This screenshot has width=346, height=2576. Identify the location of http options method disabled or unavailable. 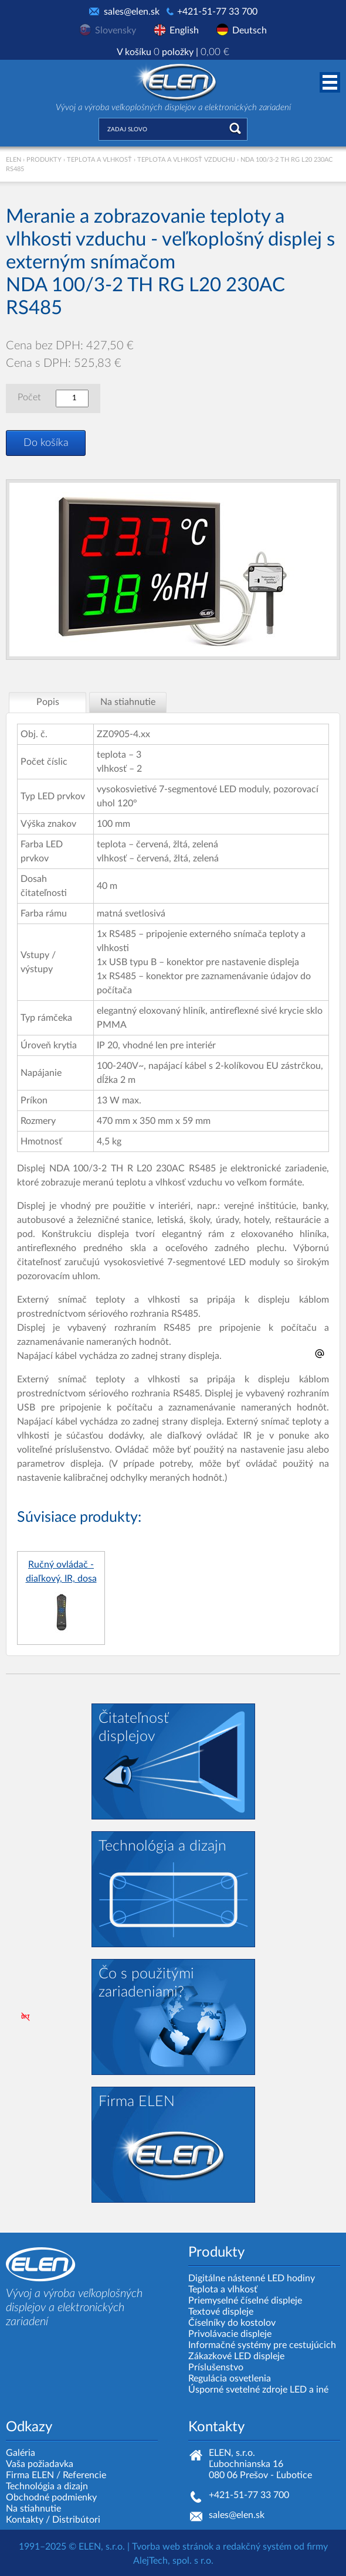
(25, 2016).